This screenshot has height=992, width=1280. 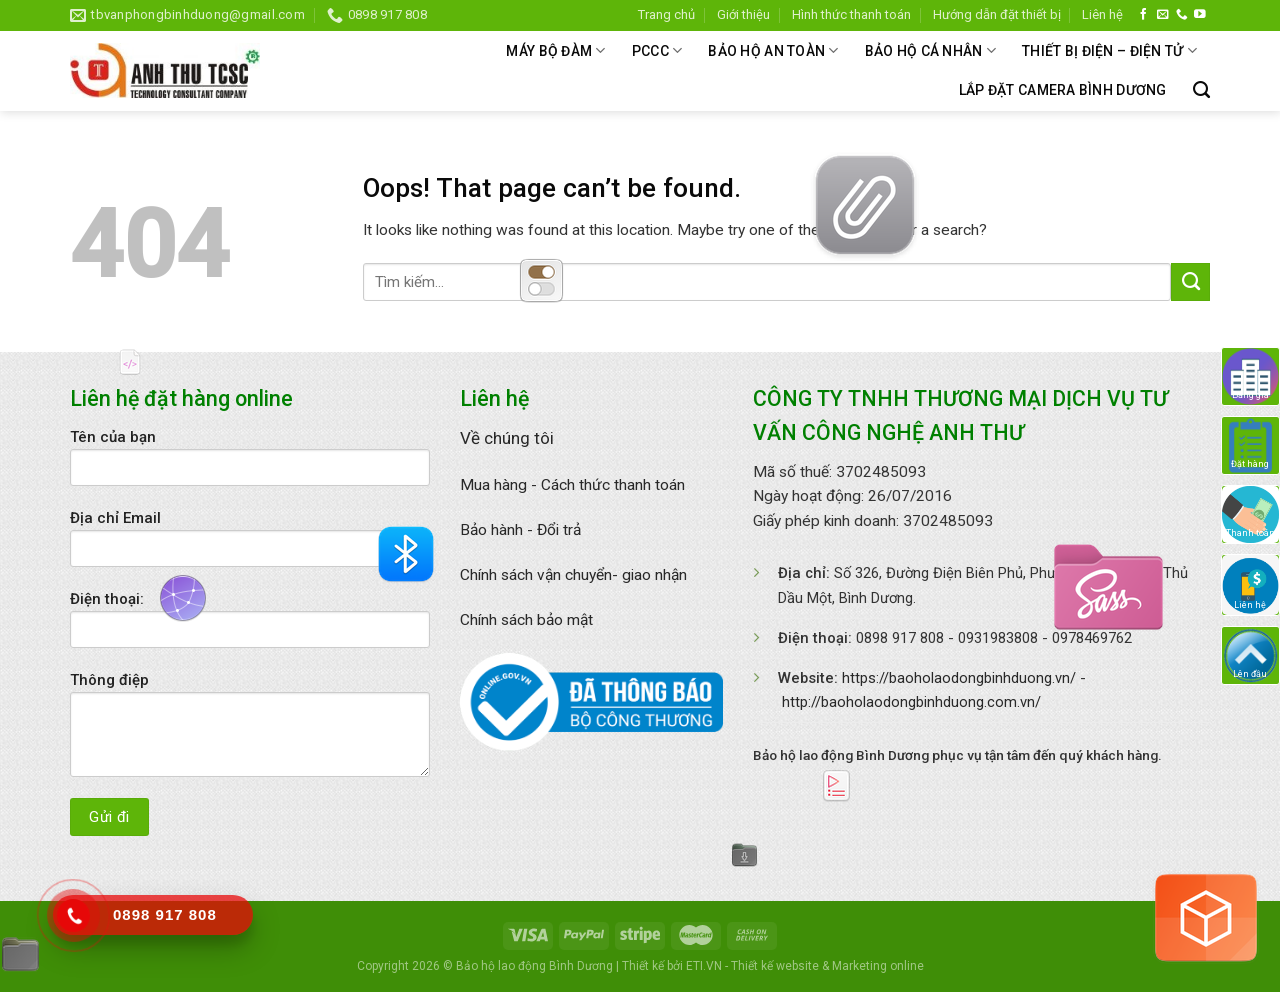 What do you see at coordinates (865, 205) in the screenshot?
I see `open office or productivity applications` at bounding box center [865, 205].